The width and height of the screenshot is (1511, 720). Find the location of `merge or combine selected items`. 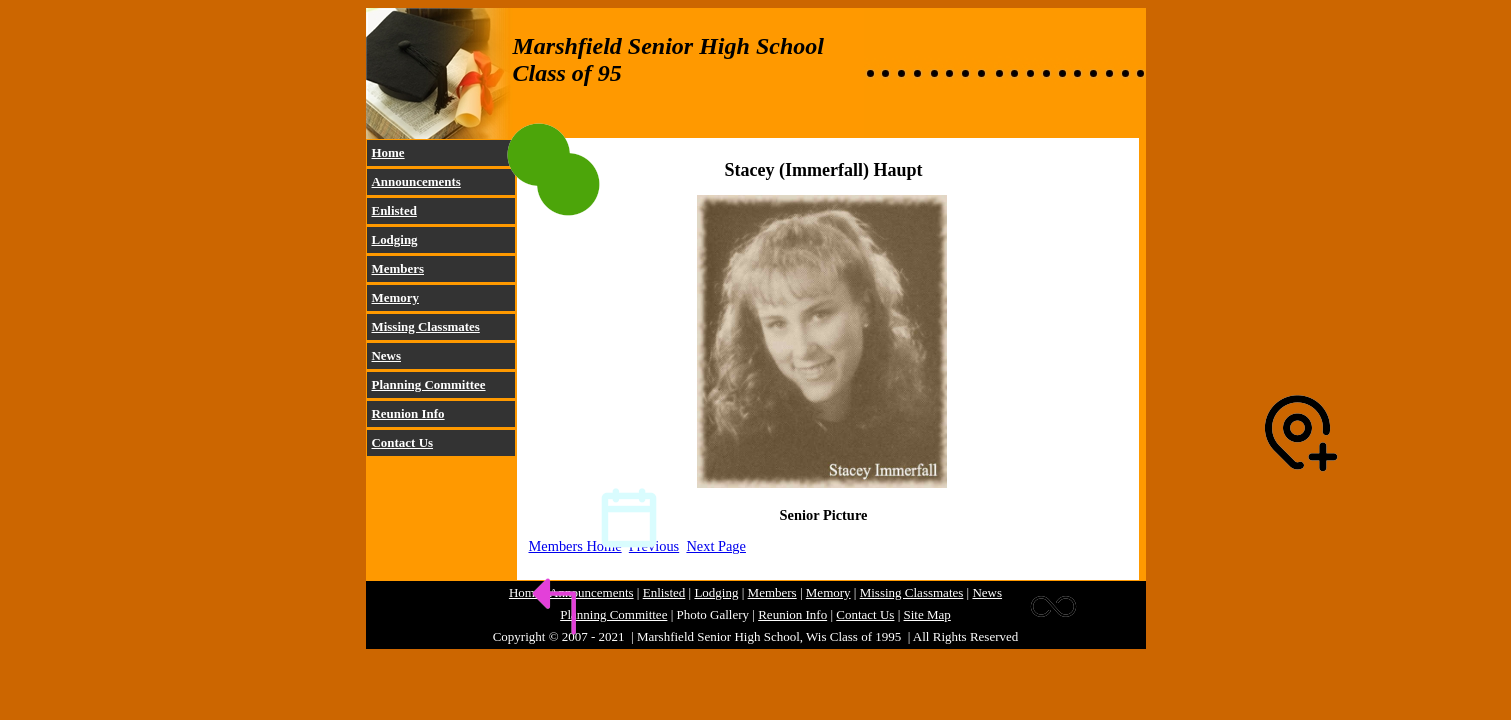

merge or combine selected items is located at coordinates (553, 169).